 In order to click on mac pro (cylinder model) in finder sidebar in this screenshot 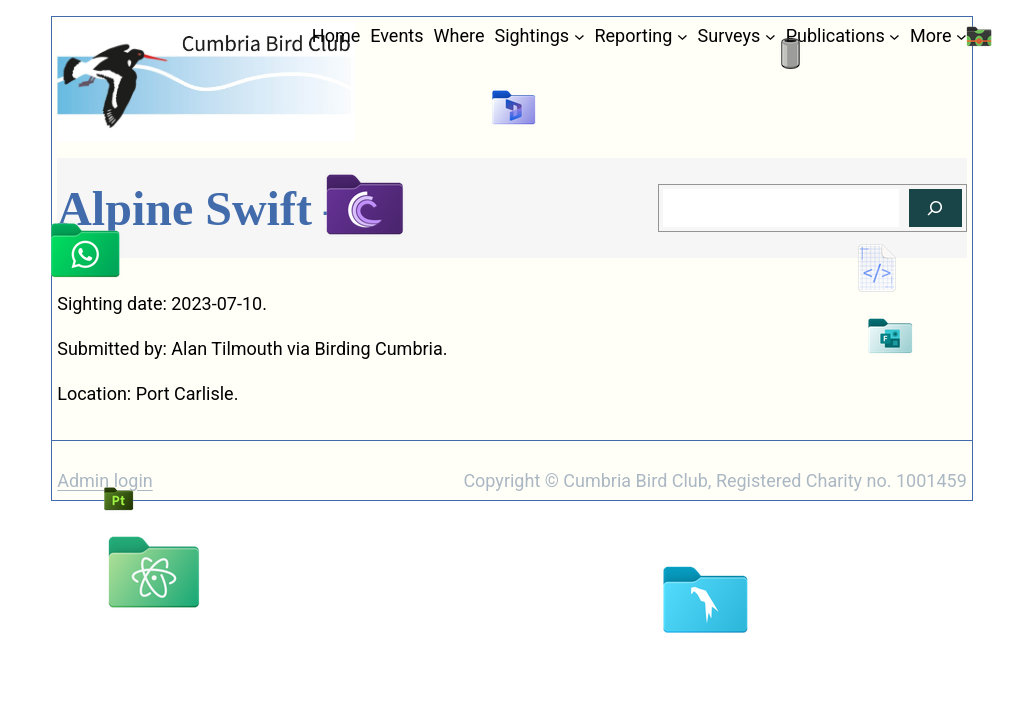, I will do `click(790, 53)`.